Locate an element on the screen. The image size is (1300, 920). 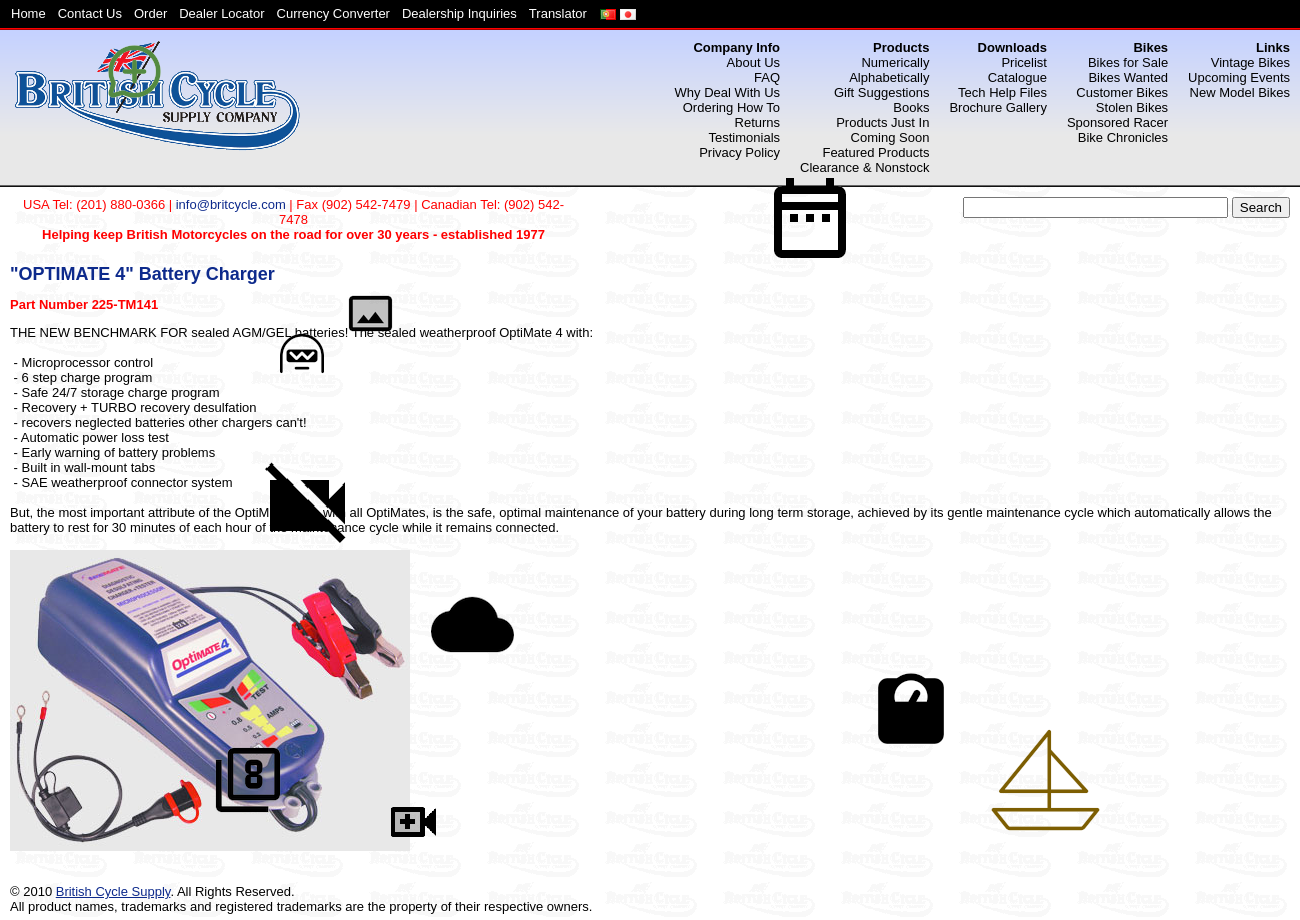
access sailing or boating features is located at coordinates (1045, 787).